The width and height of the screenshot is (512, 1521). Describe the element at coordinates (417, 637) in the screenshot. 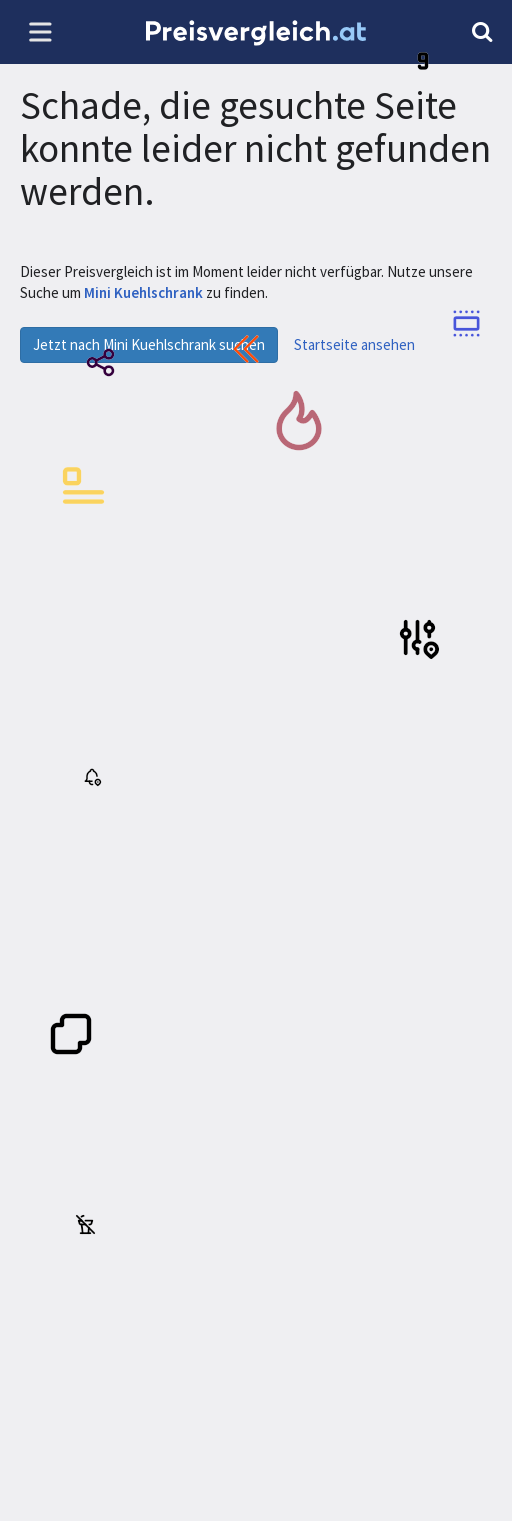

I see `pin or save current filter settings` at that location.